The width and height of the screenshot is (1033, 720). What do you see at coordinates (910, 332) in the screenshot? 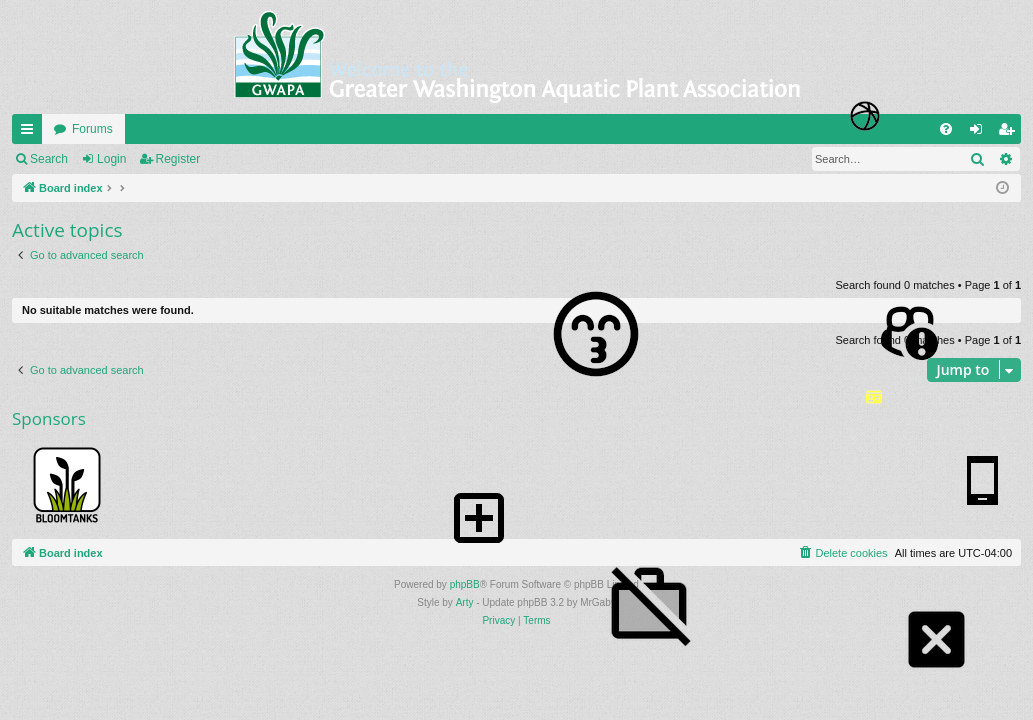
I see `indicates a warning or issue with GitHub Copilot` at bounding box center [910, 332].